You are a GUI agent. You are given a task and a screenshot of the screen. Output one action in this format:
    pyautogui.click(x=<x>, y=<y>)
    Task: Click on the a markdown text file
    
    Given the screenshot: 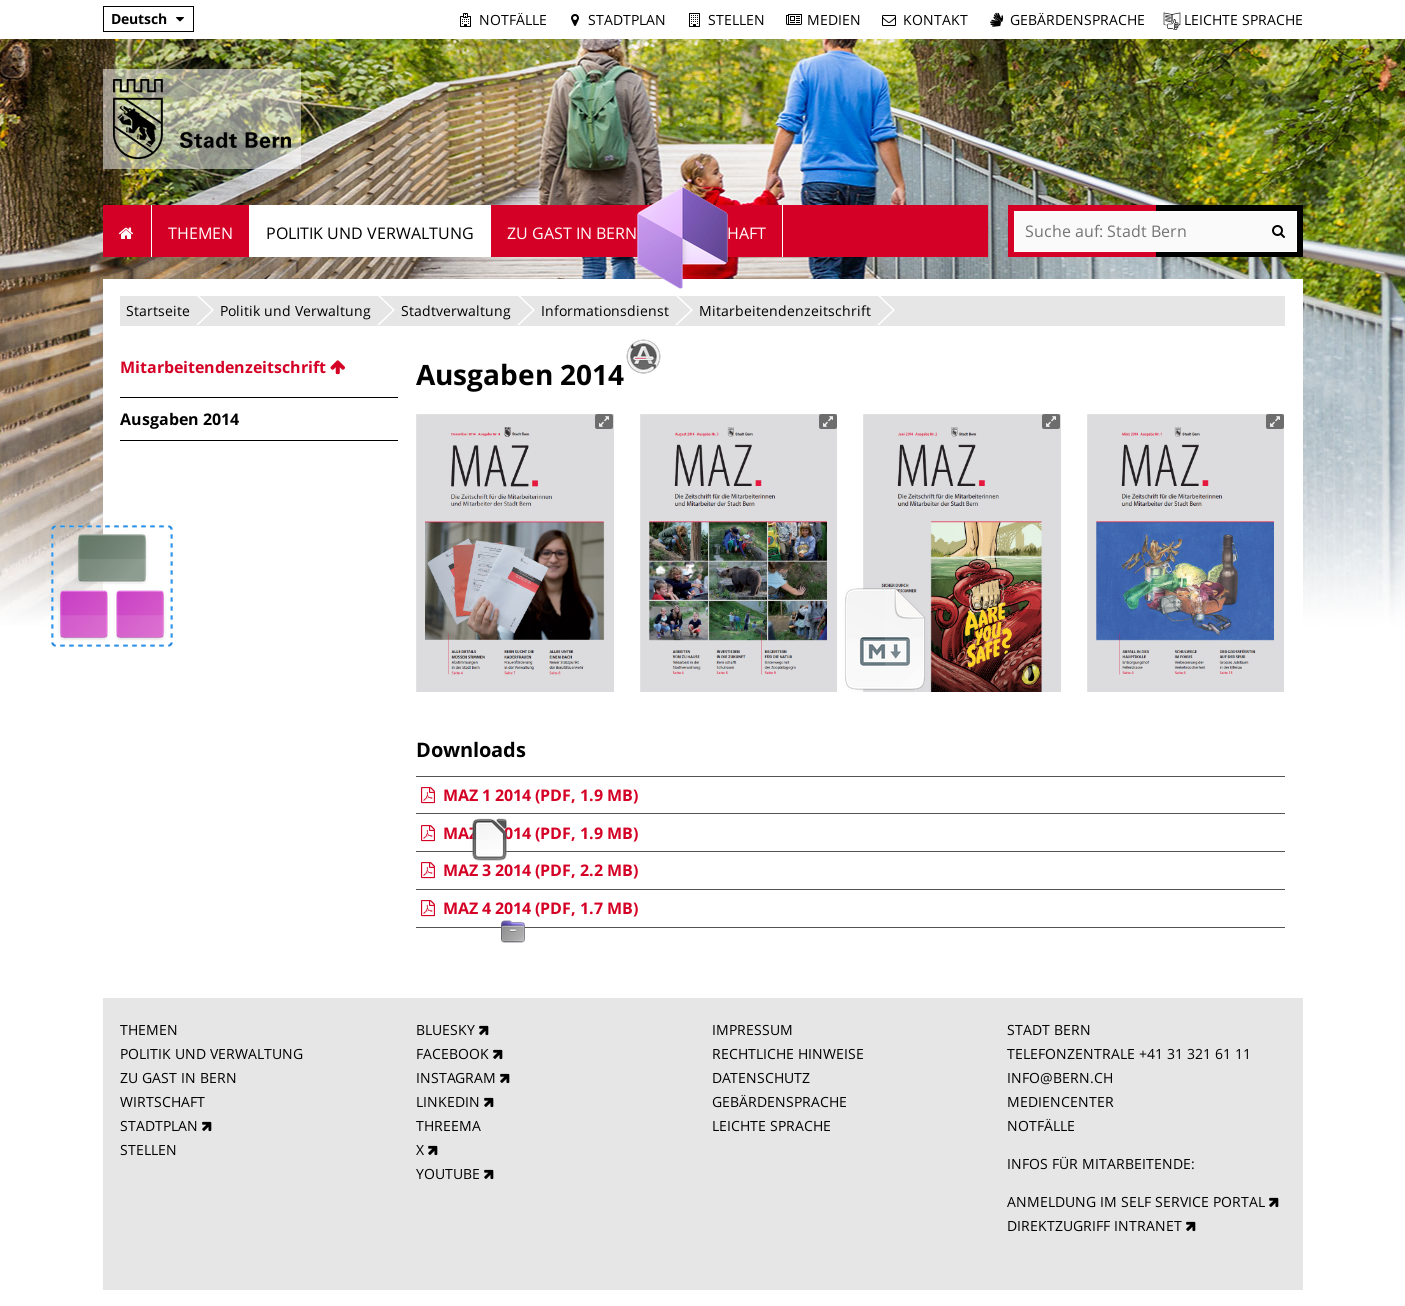 What is the action you would take?
    pyautogui.click(x=885, y=639)
    